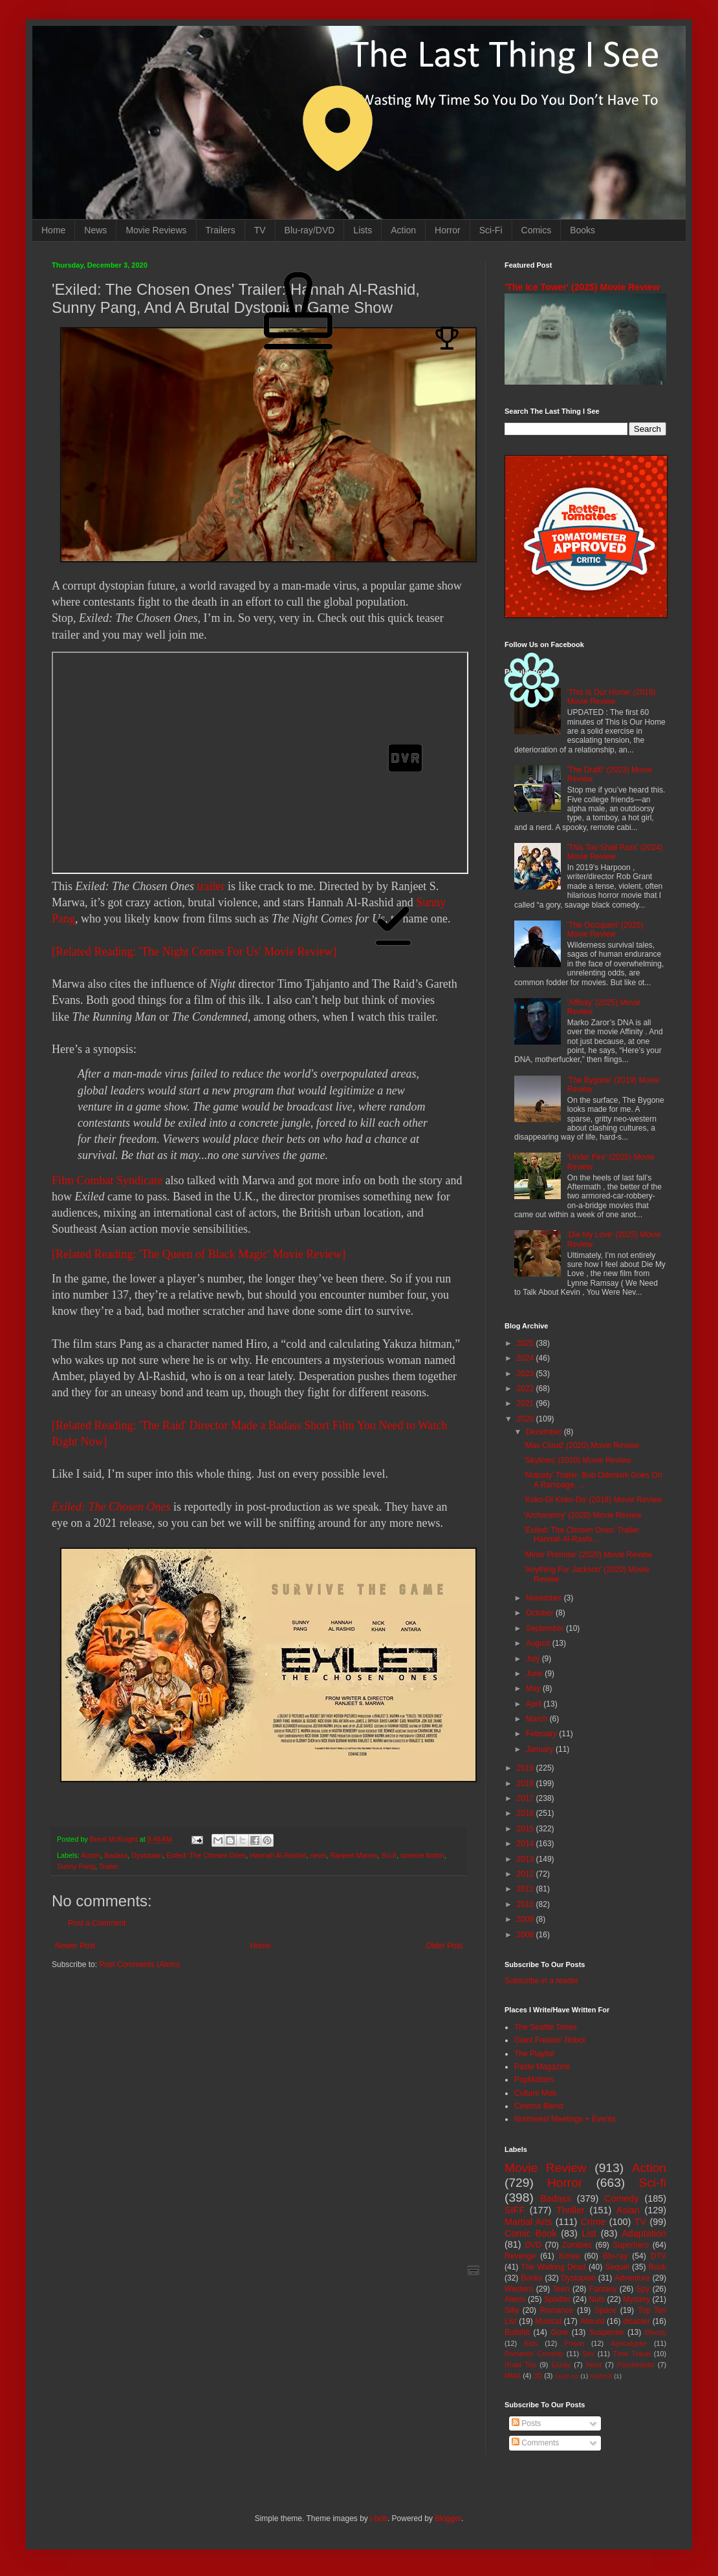  Describe the element at coordinates (447, 338) in the screenshot. I see `view achievements or awards` at that location.